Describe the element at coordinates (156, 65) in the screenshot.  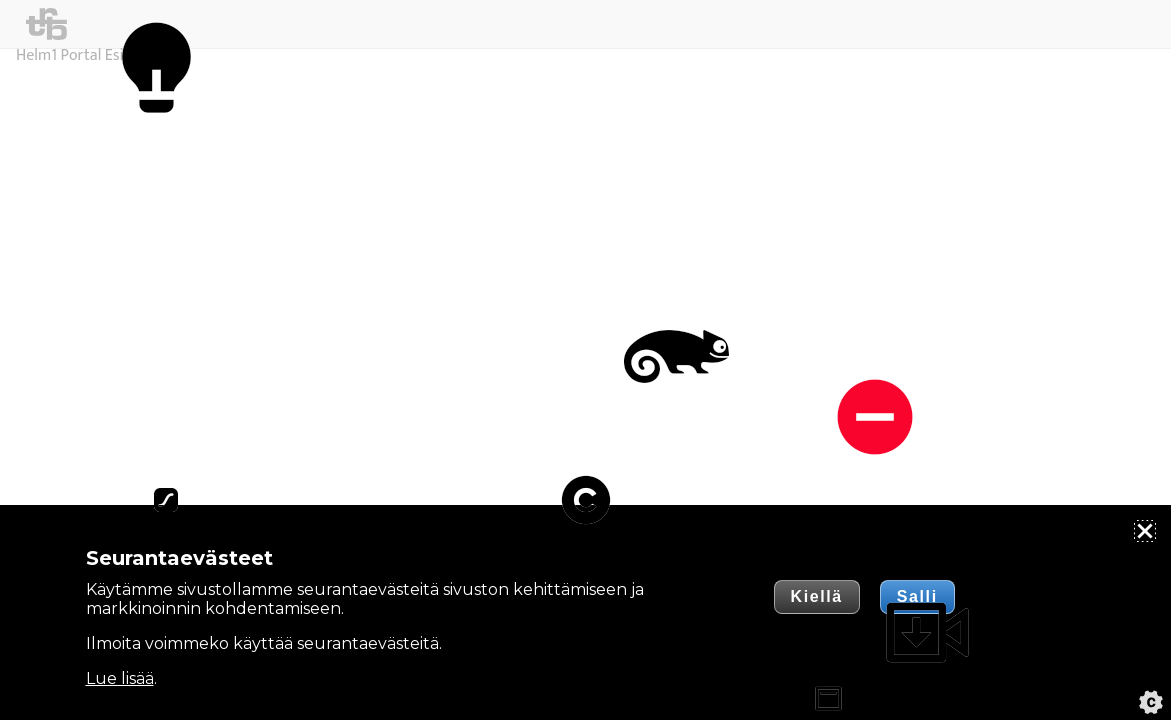
I see `access tips or helpful suggestions` at that location.